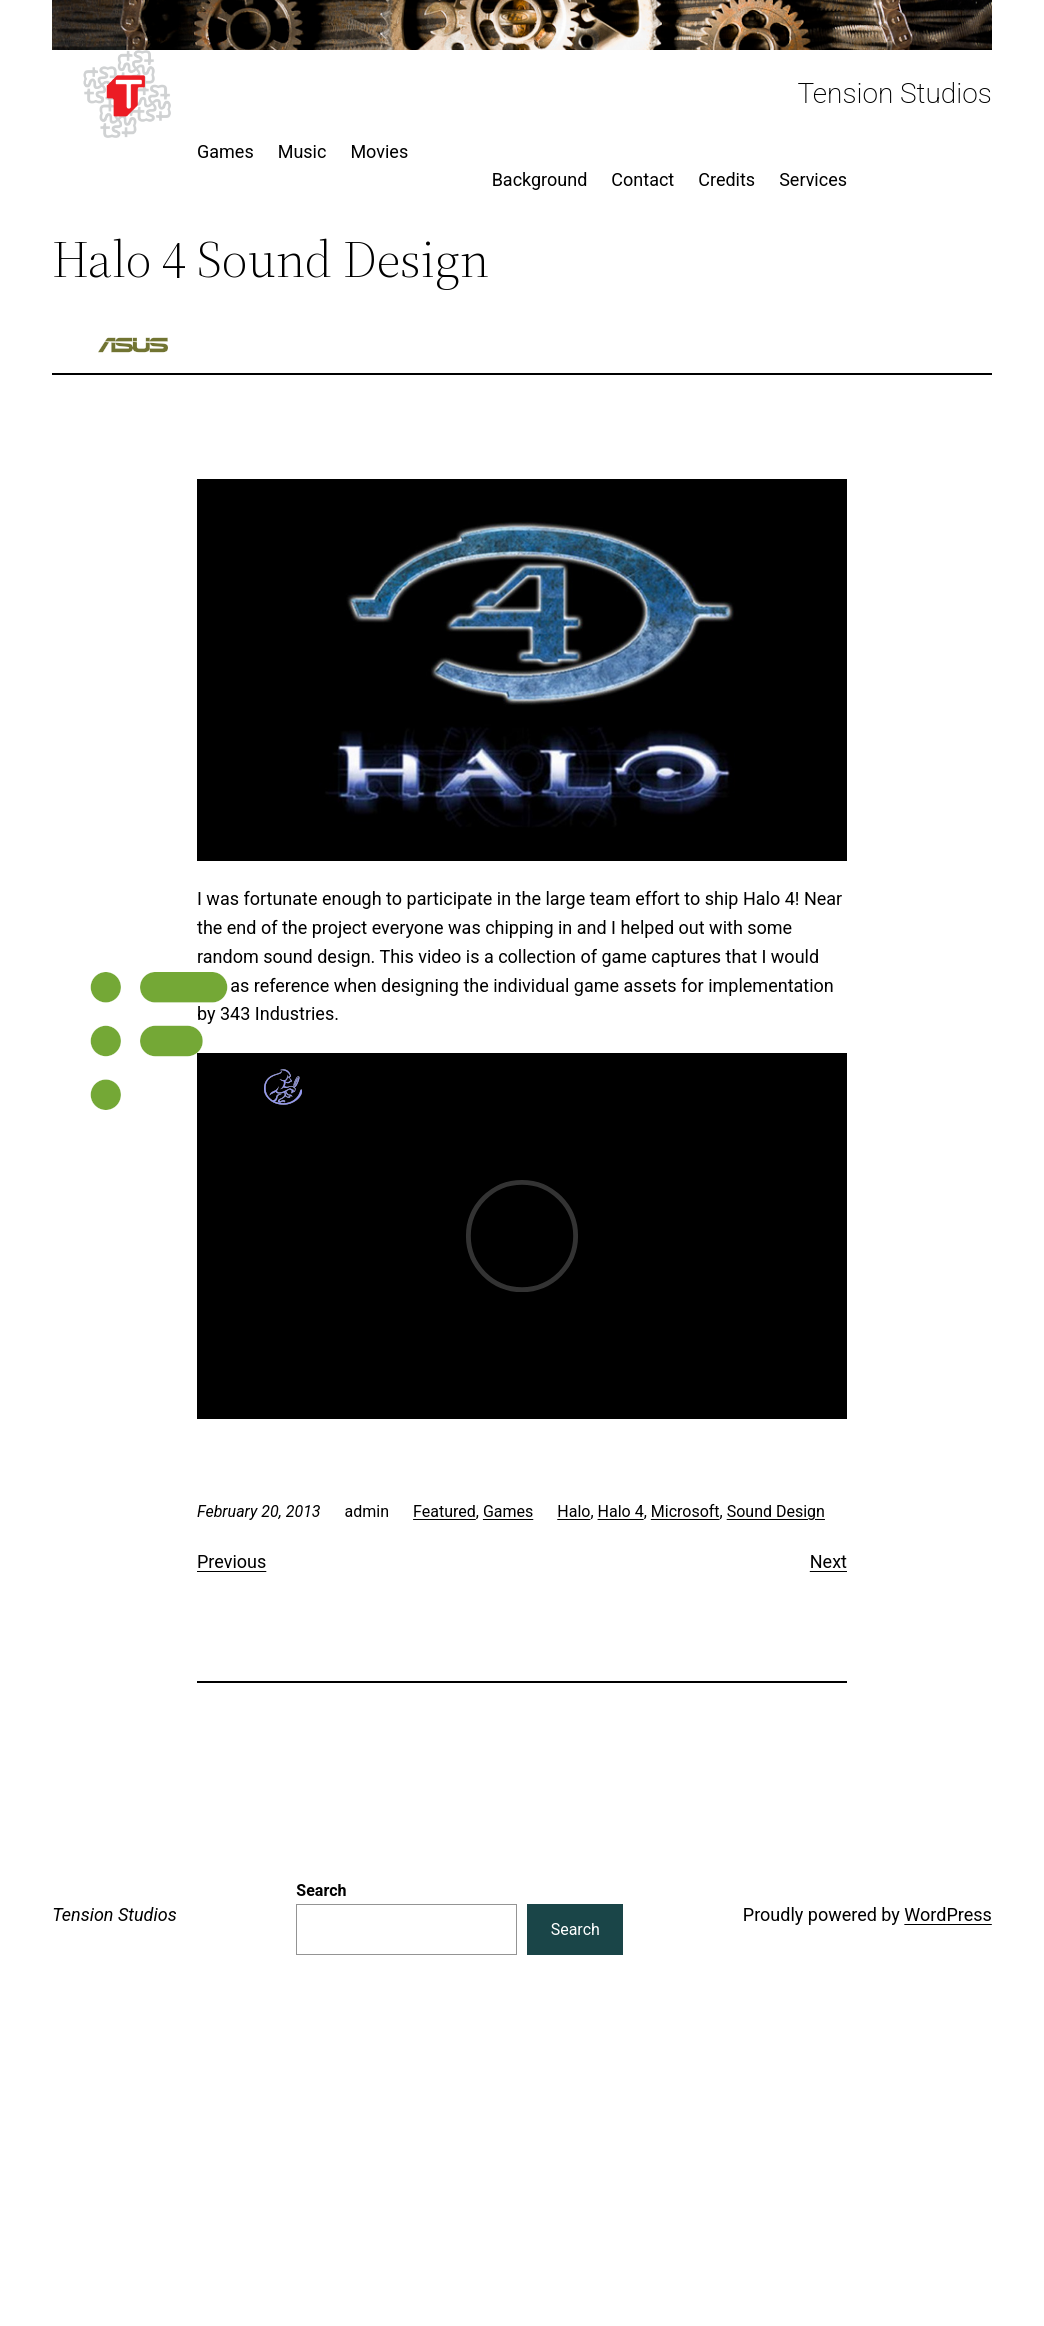  Describe the element at coordinates (283, 1087) in the screenshot. I see `visit the CodeMirror website or documentation` at that location.